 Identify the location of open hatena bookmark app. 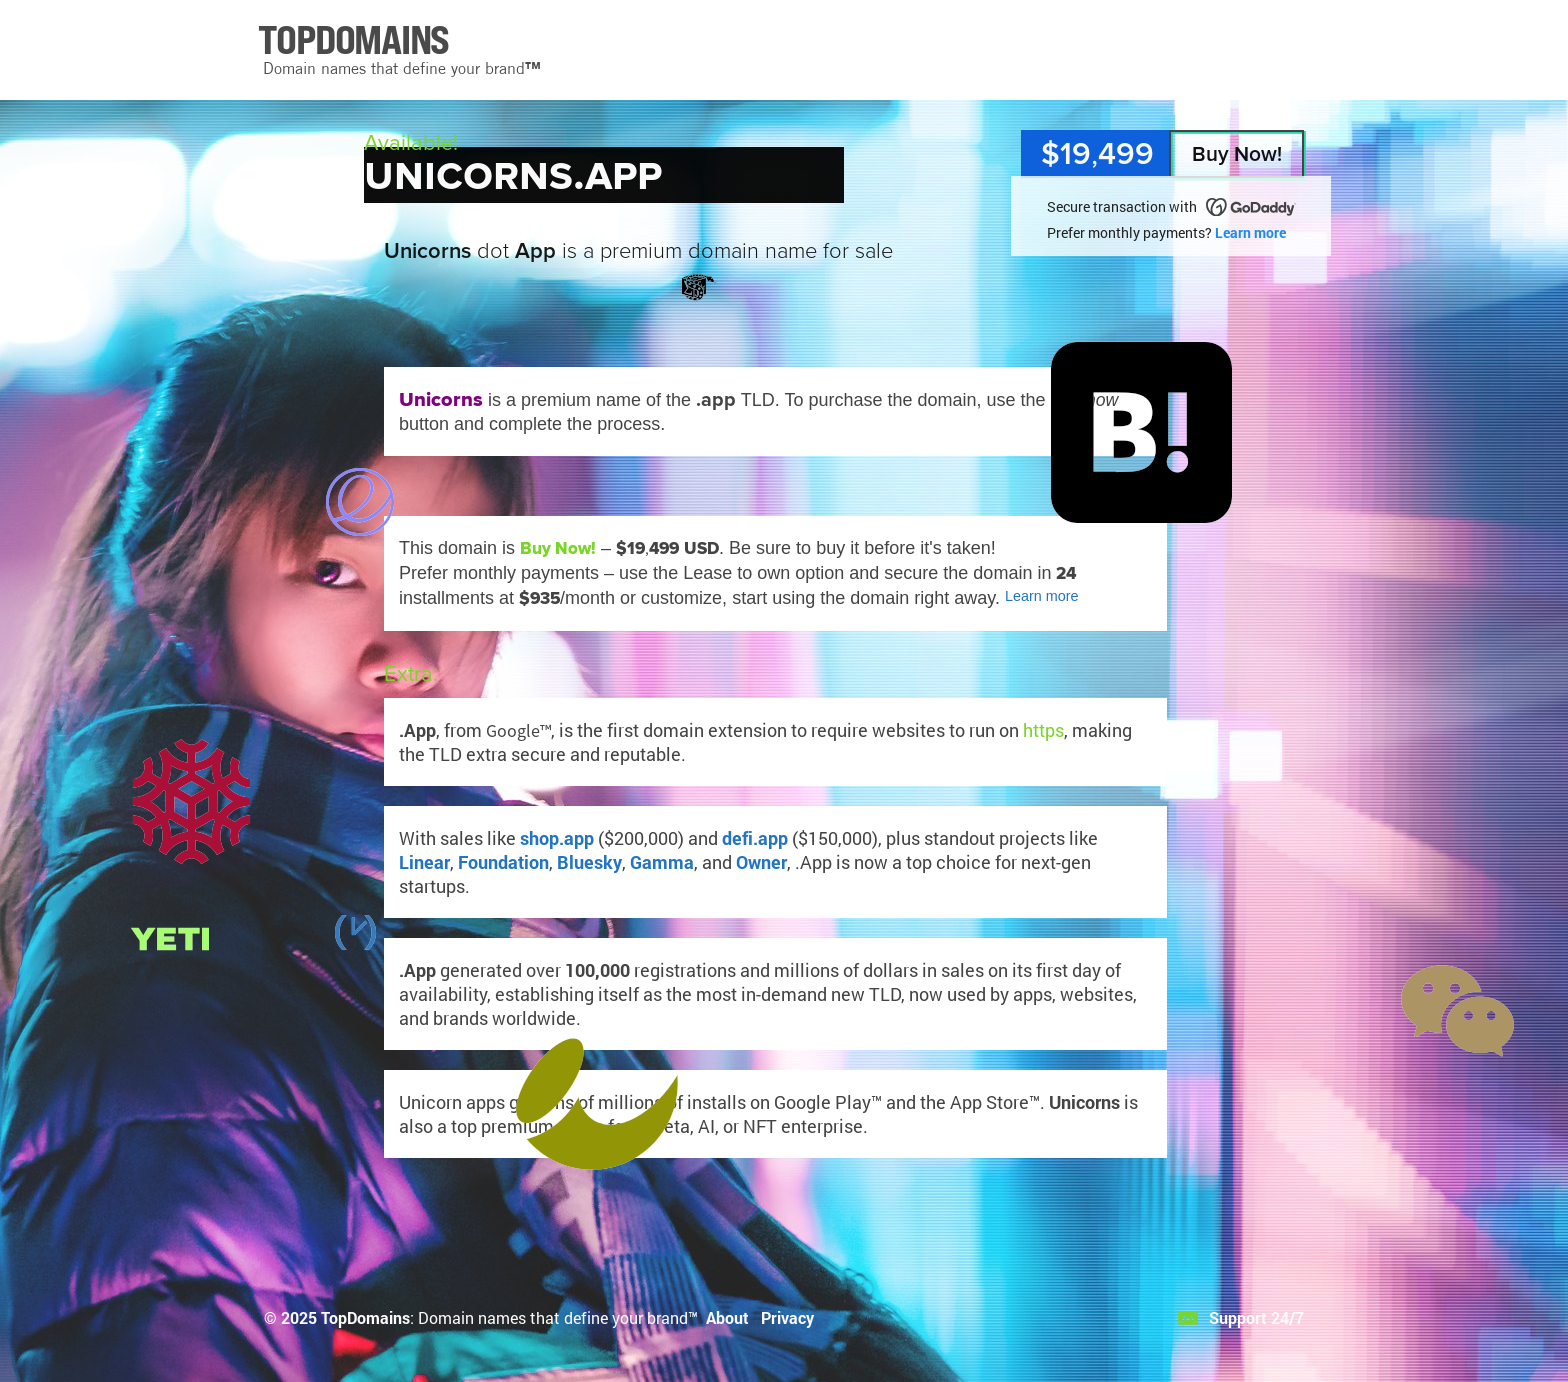
(1141, 432).